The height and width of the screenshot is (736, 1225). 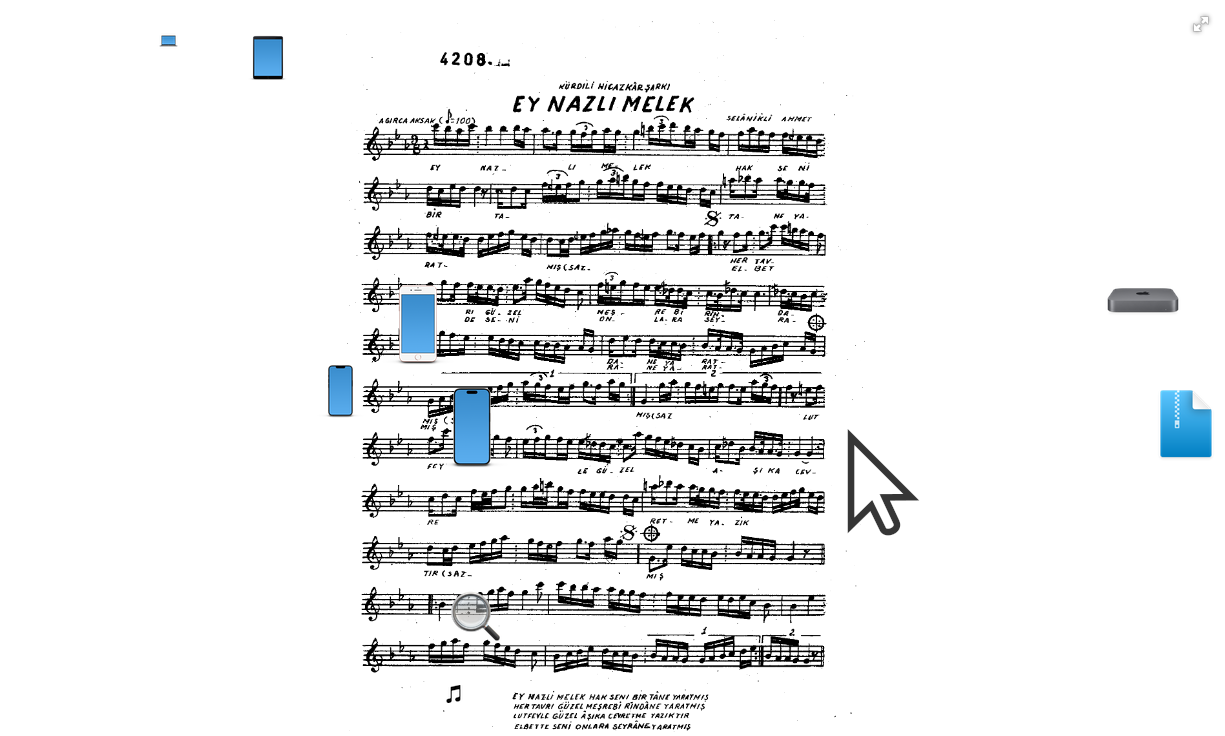 I want to click on iPhone 15 Pro device connected, so click(x=472, y=428).